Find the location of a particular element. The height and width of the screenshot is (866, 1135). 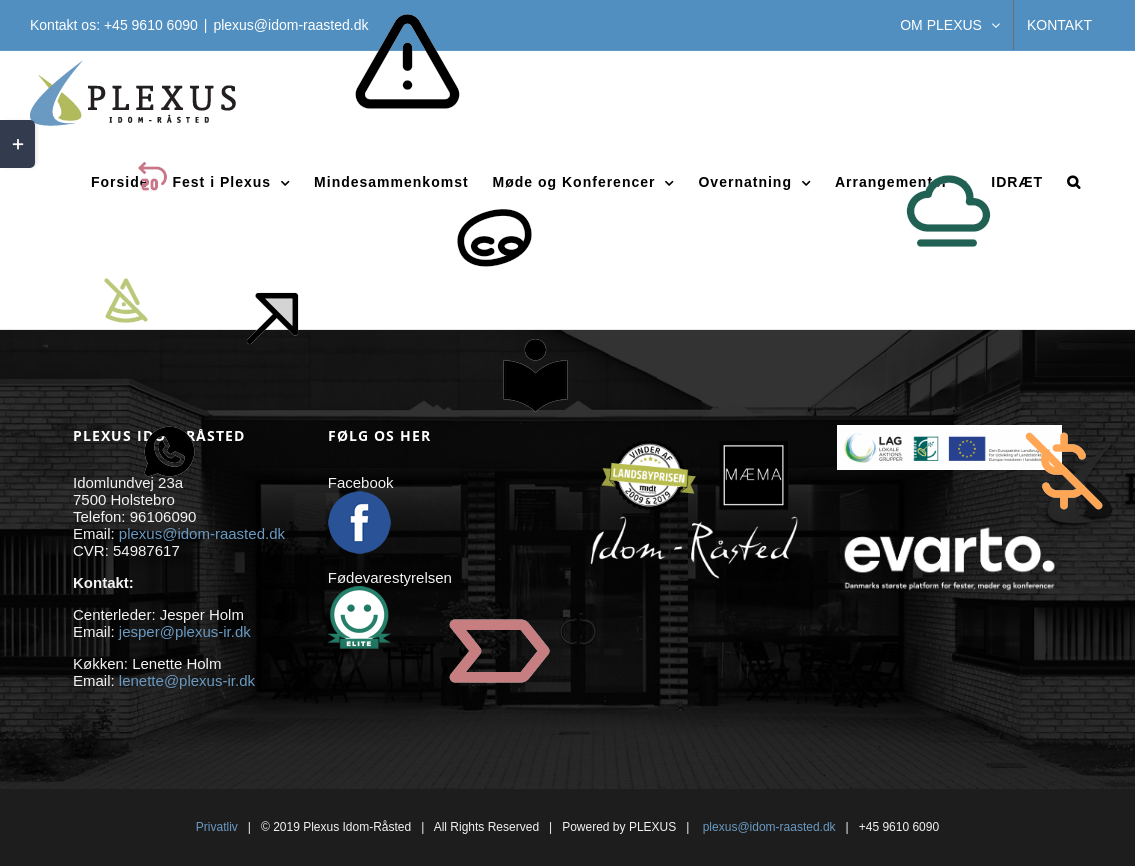

find nearby libraries is located at coordinates (535, 374).